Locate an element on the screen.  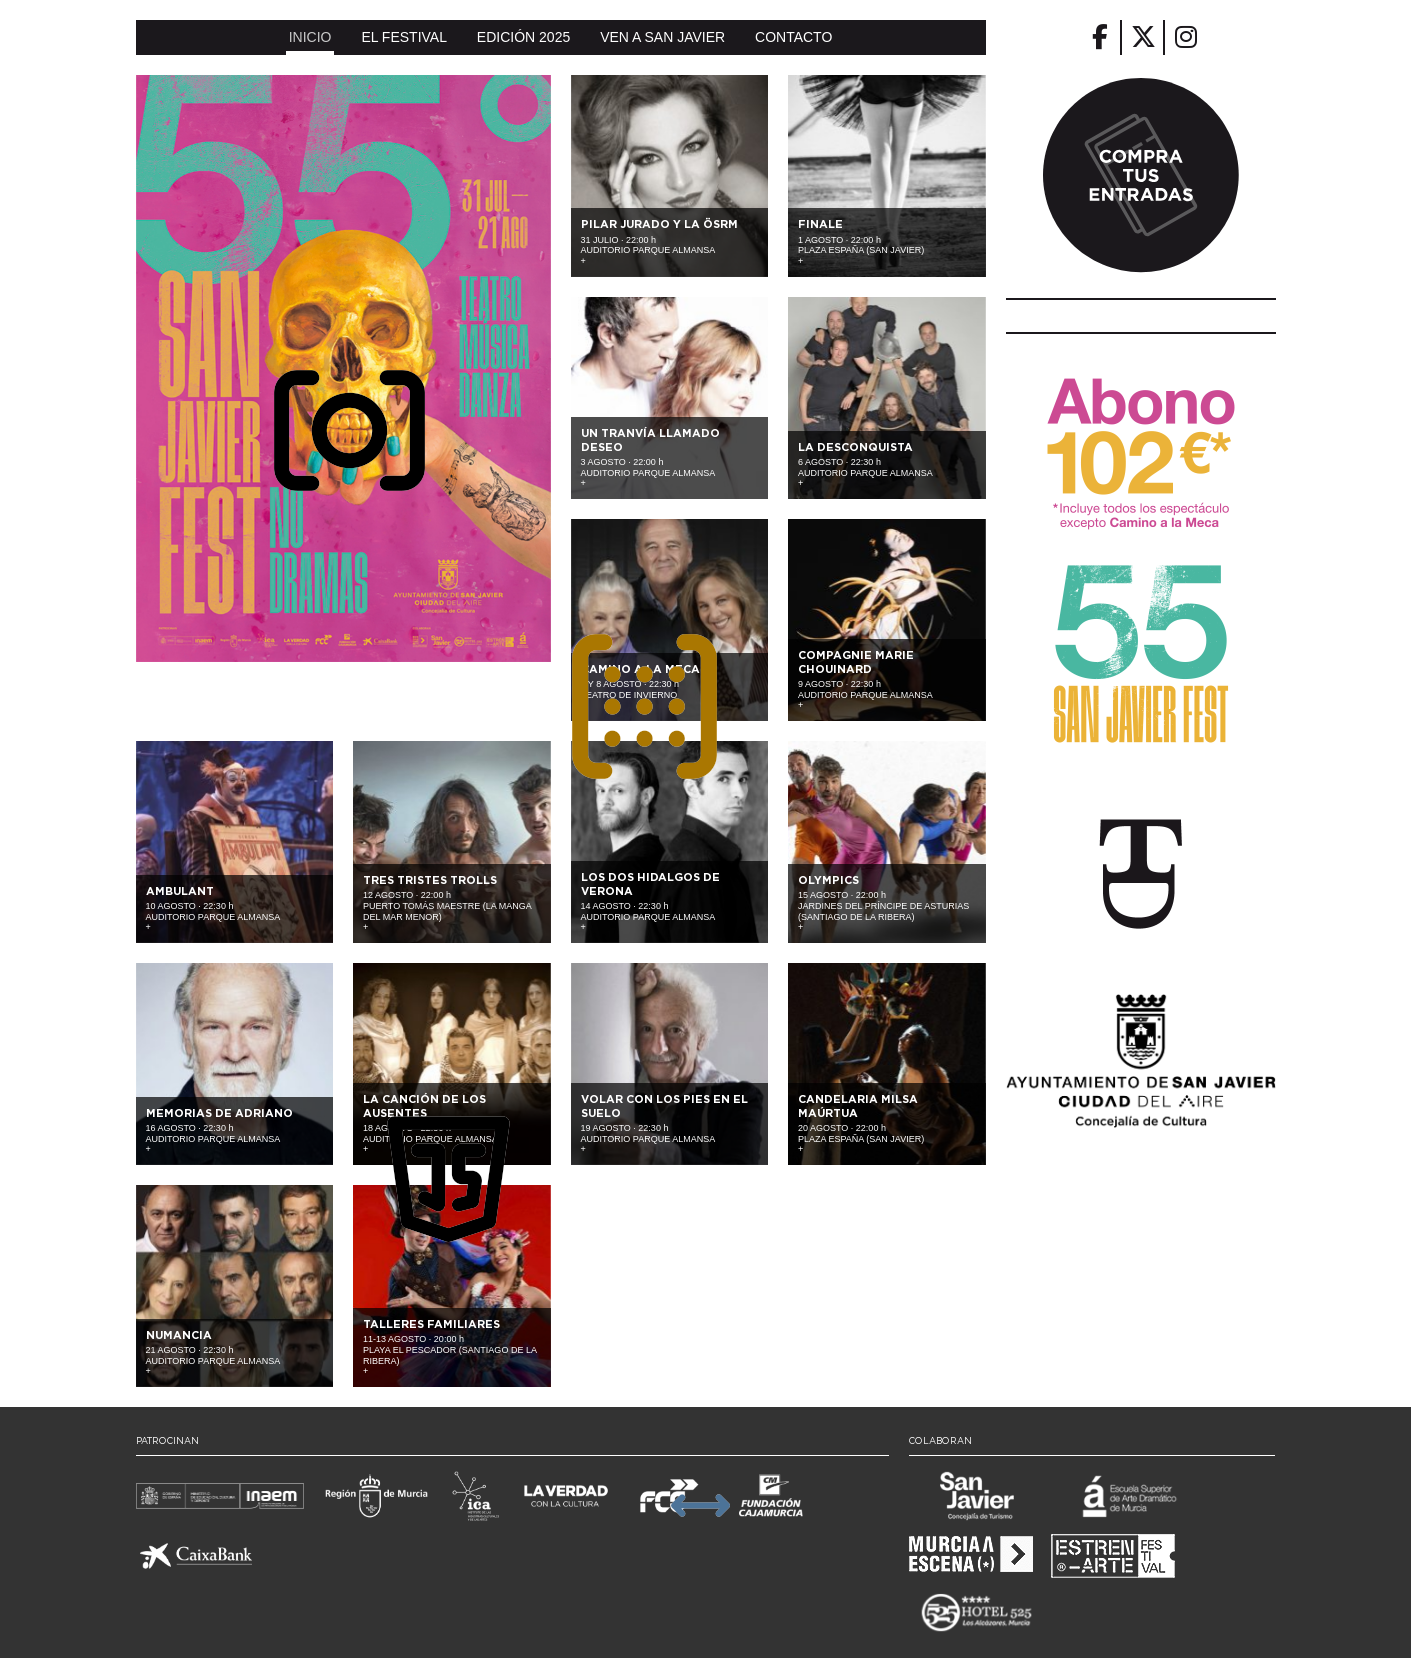
adjust width or resize horizontally is located at coordinates (700, 1505).